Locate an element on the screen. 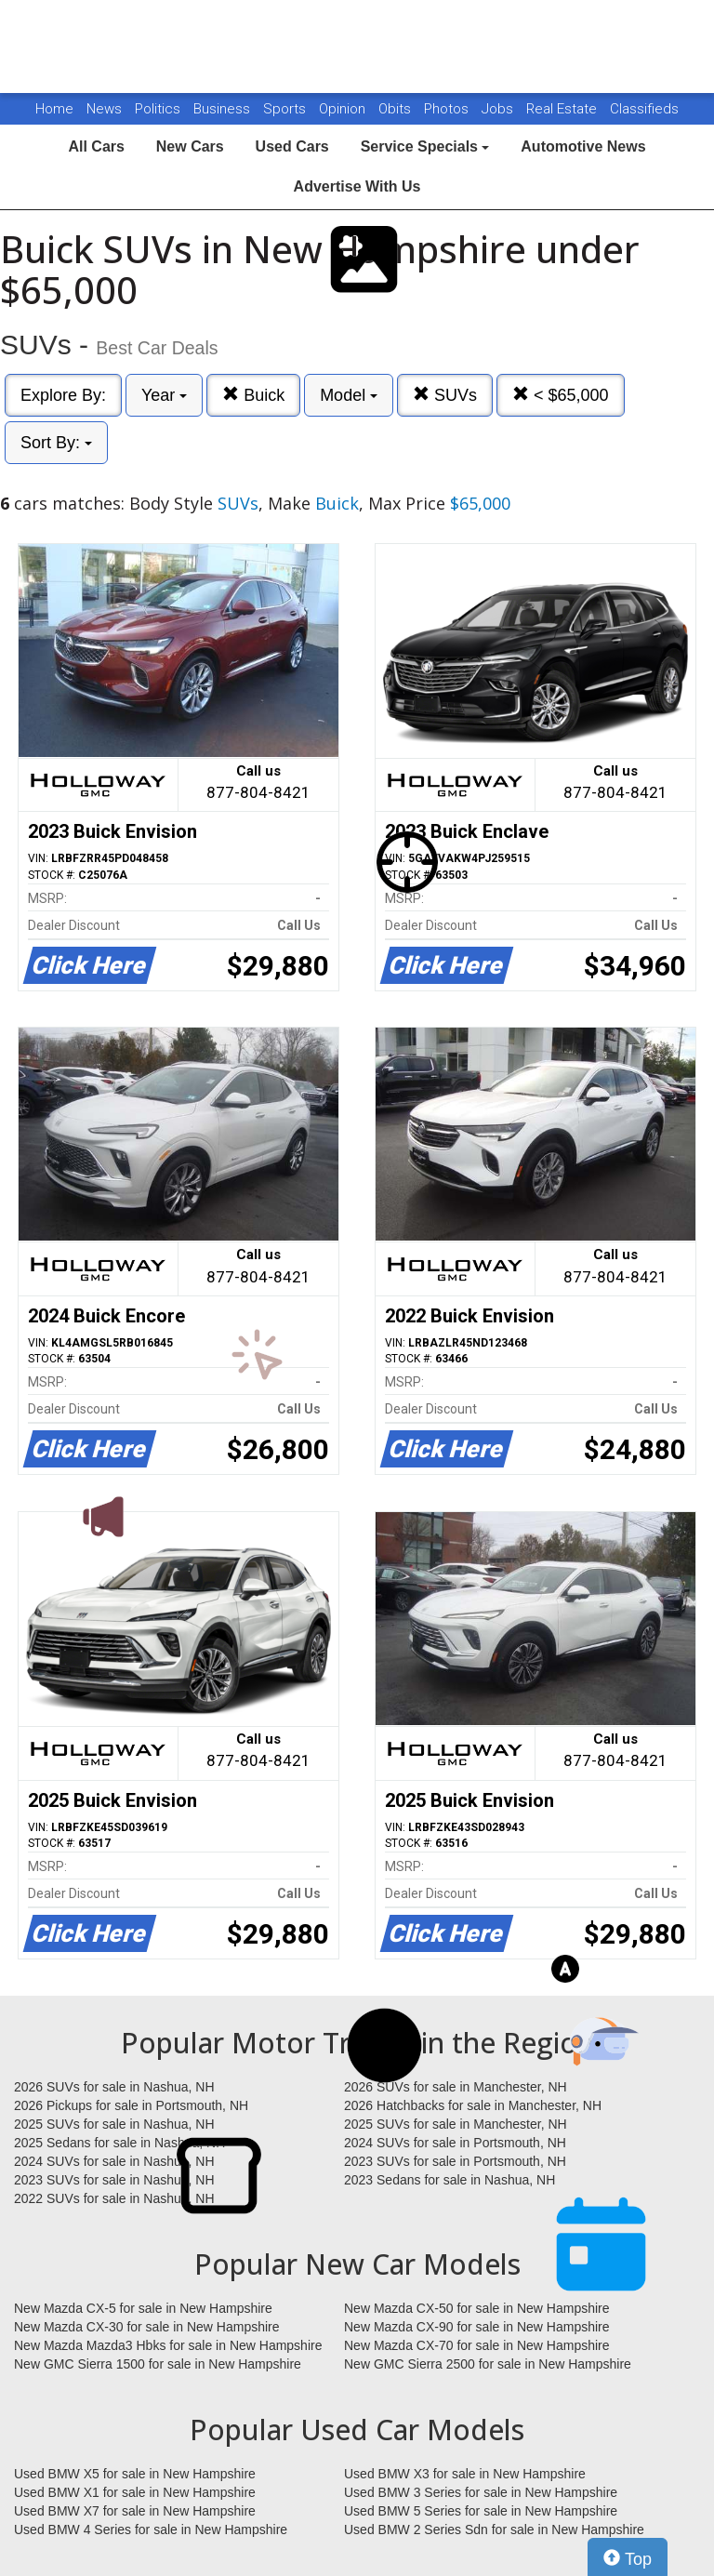 The height and width of the screenshot is (2576, 714). discord early supporter badge is located at coordinates (604, 2041).